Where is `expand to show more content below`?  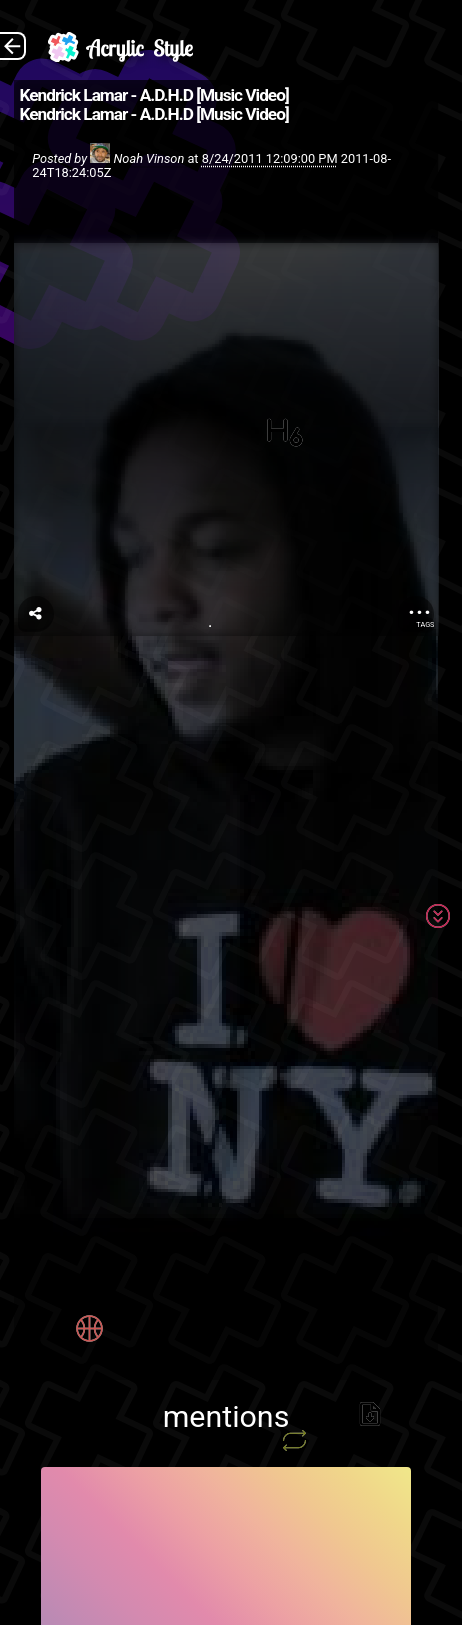
expand to show more content below is located at coordinates (438, 916).